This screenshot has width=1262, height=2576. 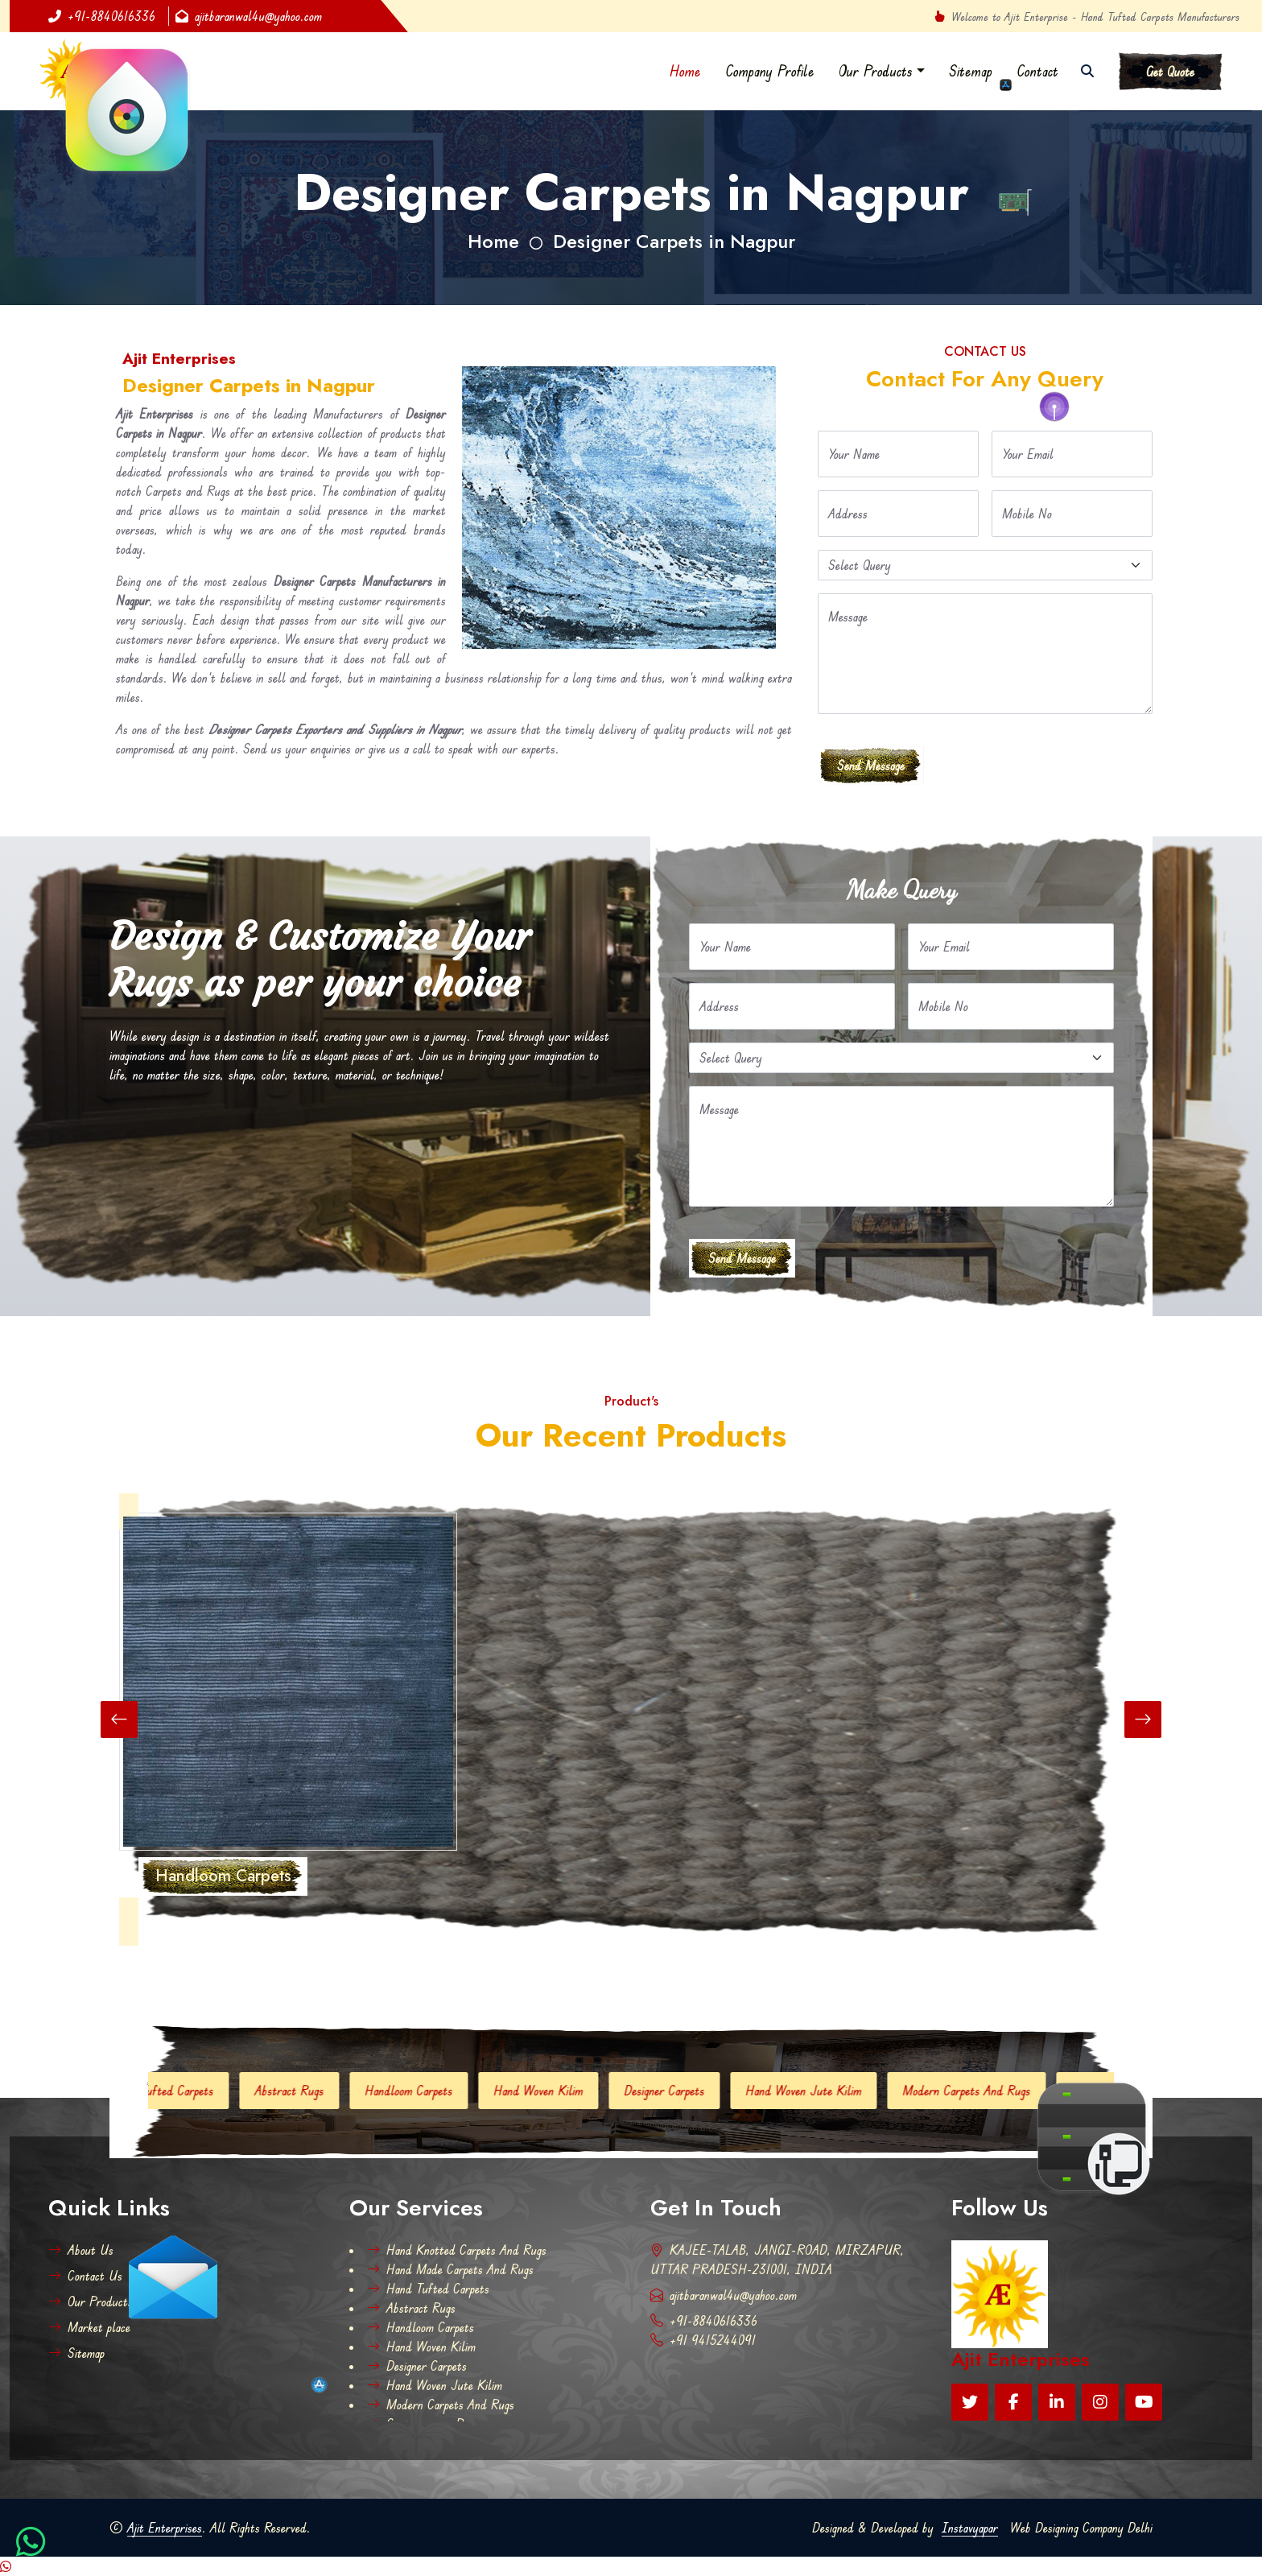 I want to click on open the podcasts app, so click(x=1054, y=407).